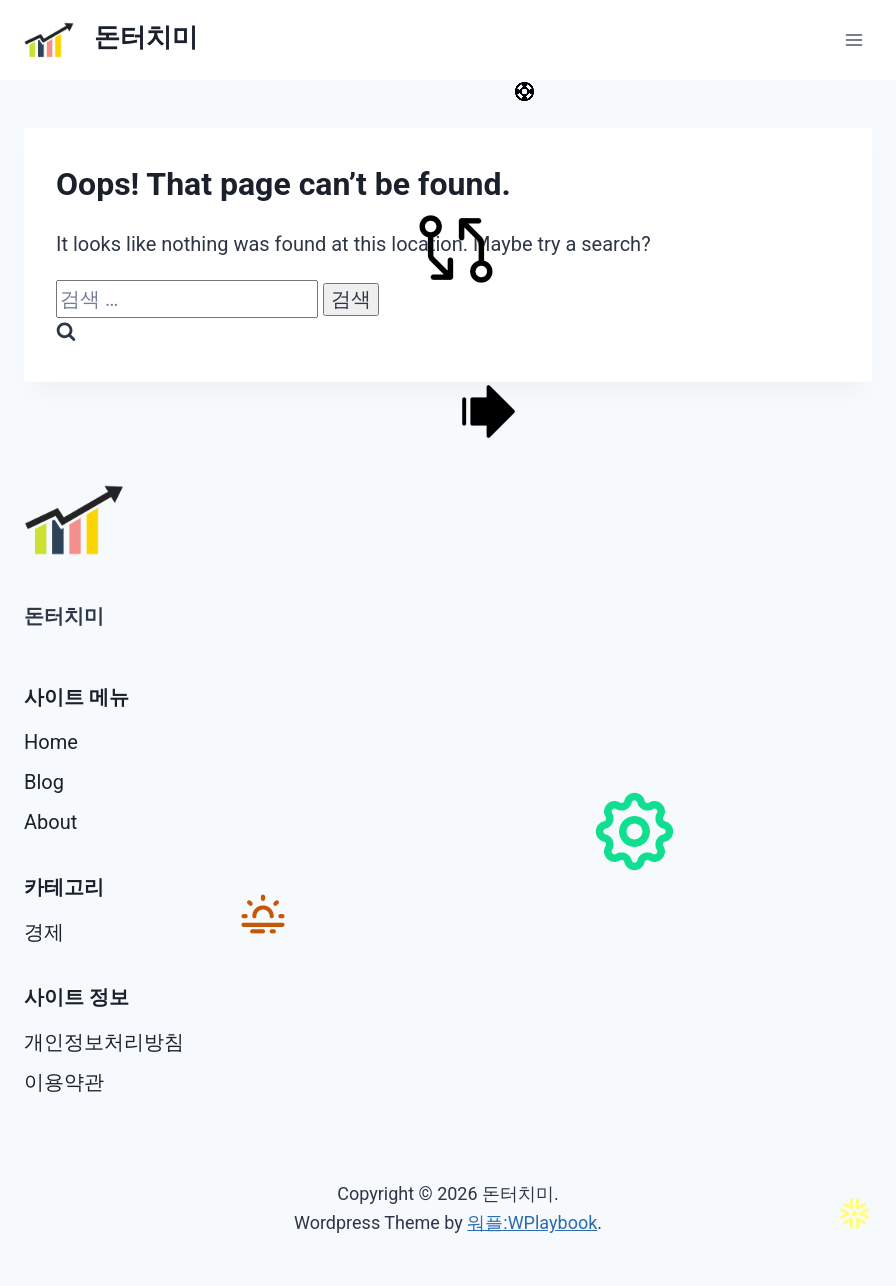 The image size is (896, 1286). I want to click on proceed to the next step, so click(486, 411).